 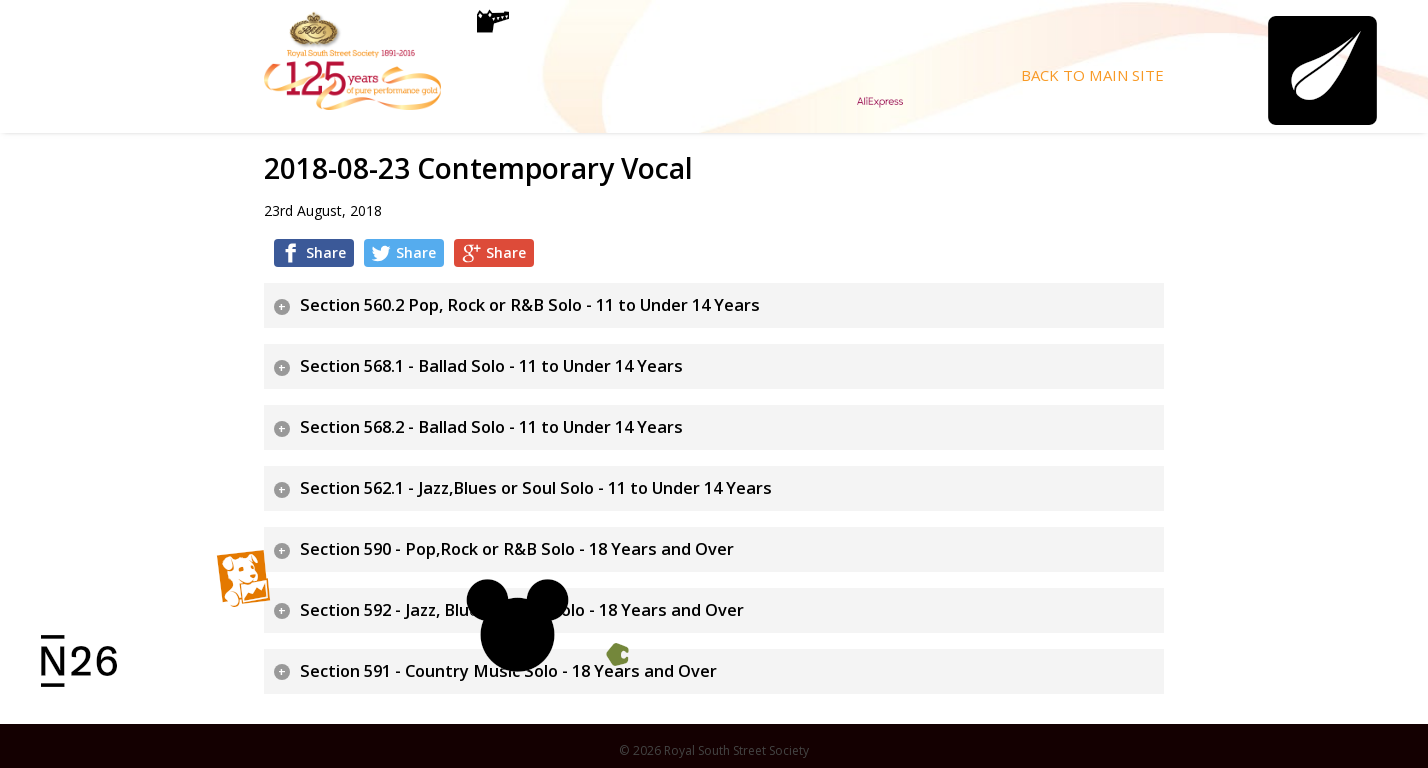 What do you see at coordinates (880, 102) in the screenshot?
I see `open the AliExpress shopping app` at bounding box center [880, 102].